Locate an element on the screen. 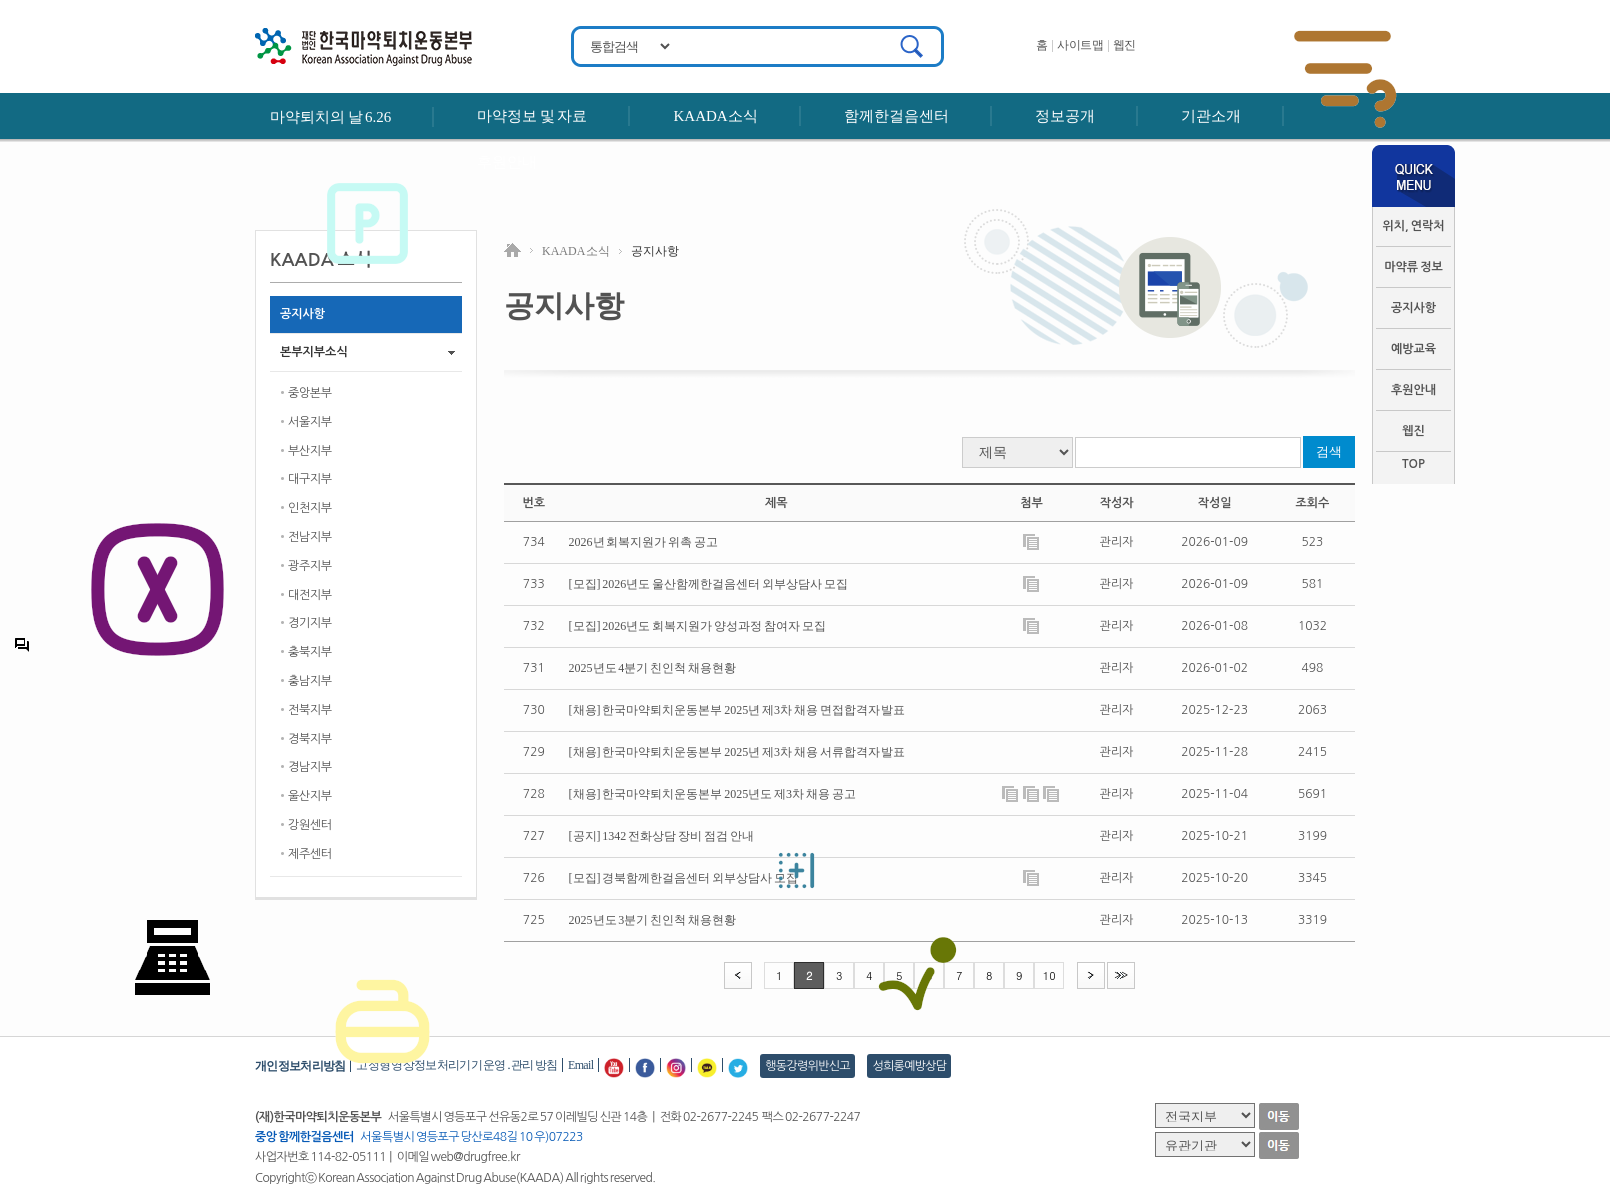 This screenshot has width=1610, height=1192. access point of sale terminal is located at coordinates (172, 957).